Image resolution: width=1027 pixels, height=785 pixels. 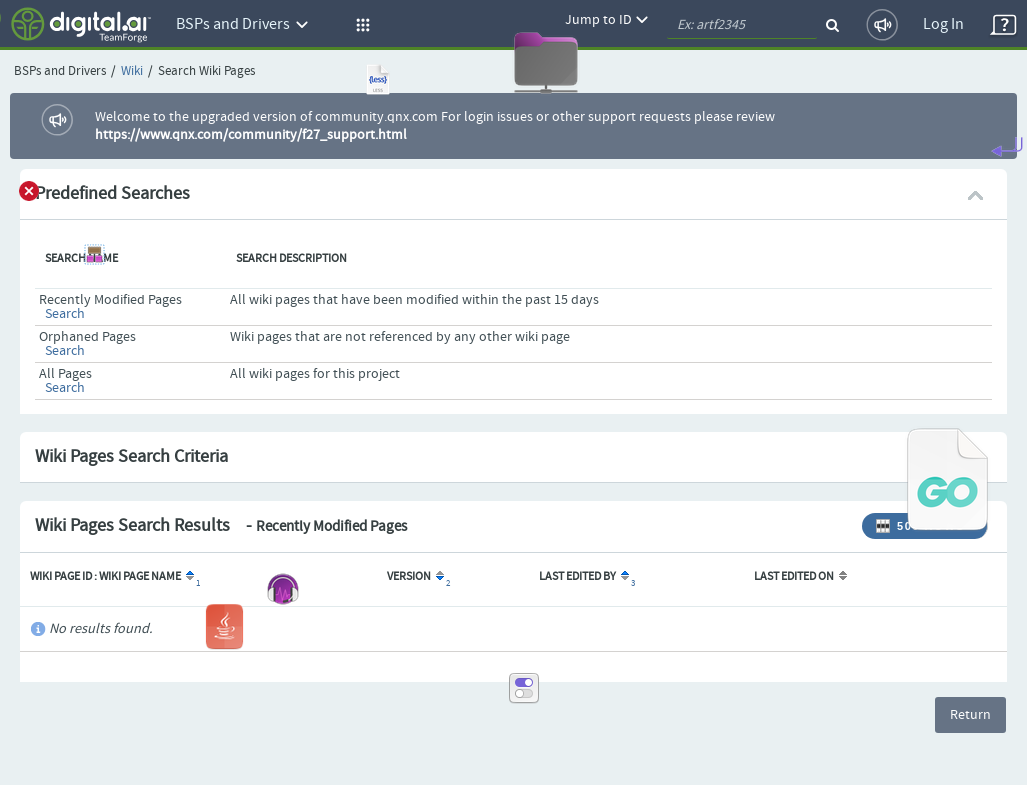 What do you see at coordinates (29, 191) in the screenshot?
I see `stop or cancel the current action` at bounding box center [29, 191].